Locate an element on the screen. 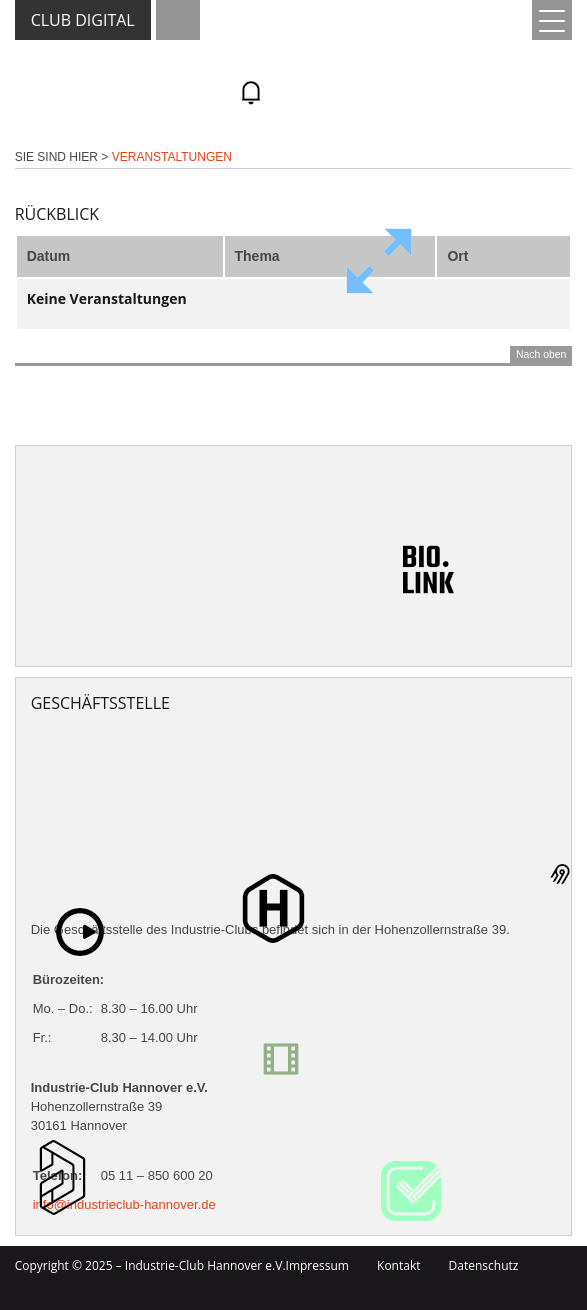  expand content to fullscreen is located at coordinates (379, 261).